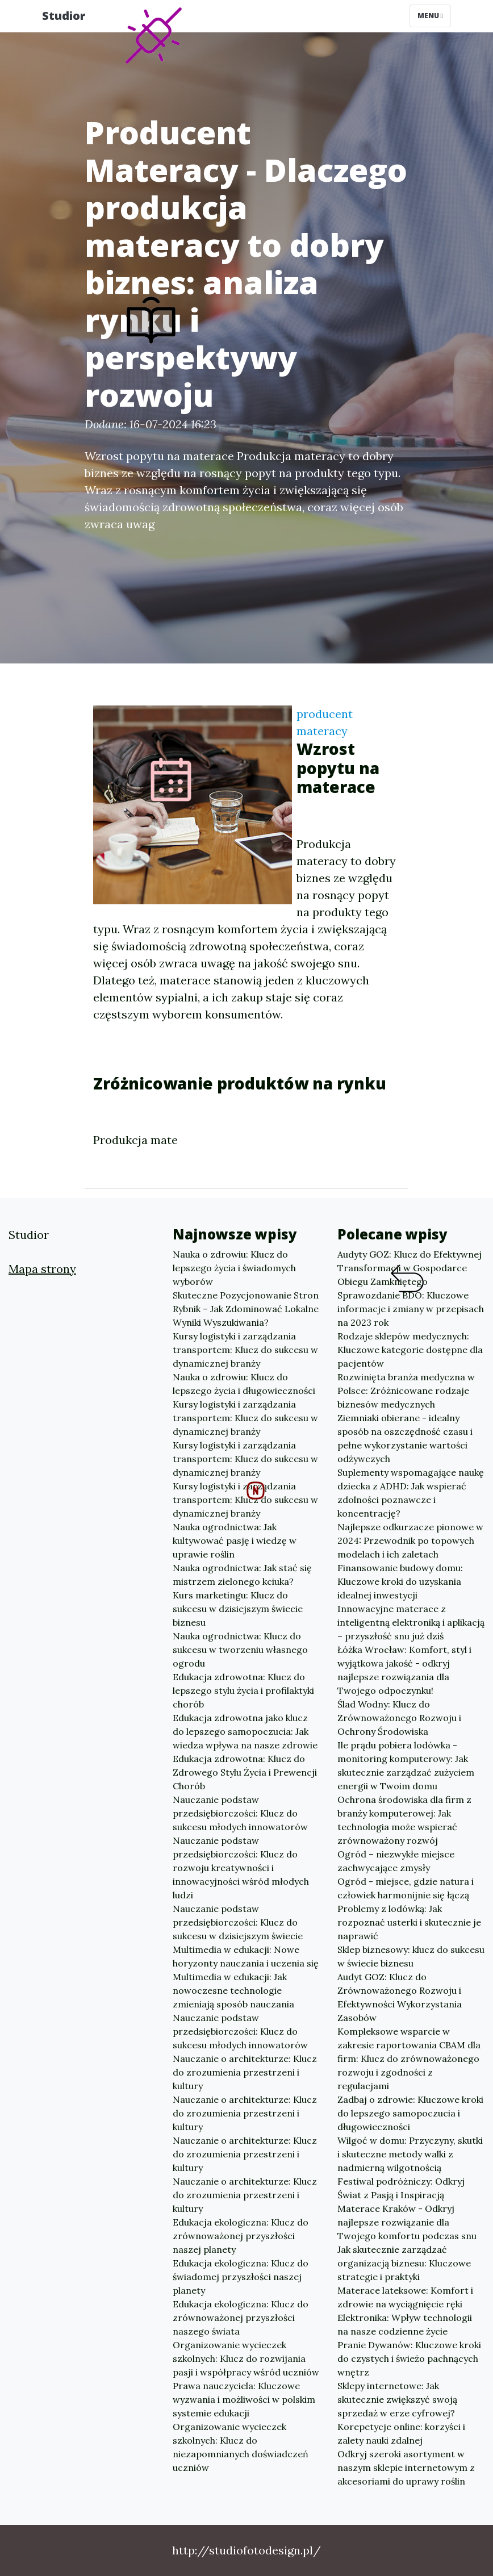 The height and width of the screenshot is (2576, 493). Describe the element at coordinates (407, 1280) in the screenshot. I see `undo previous action` at that location.